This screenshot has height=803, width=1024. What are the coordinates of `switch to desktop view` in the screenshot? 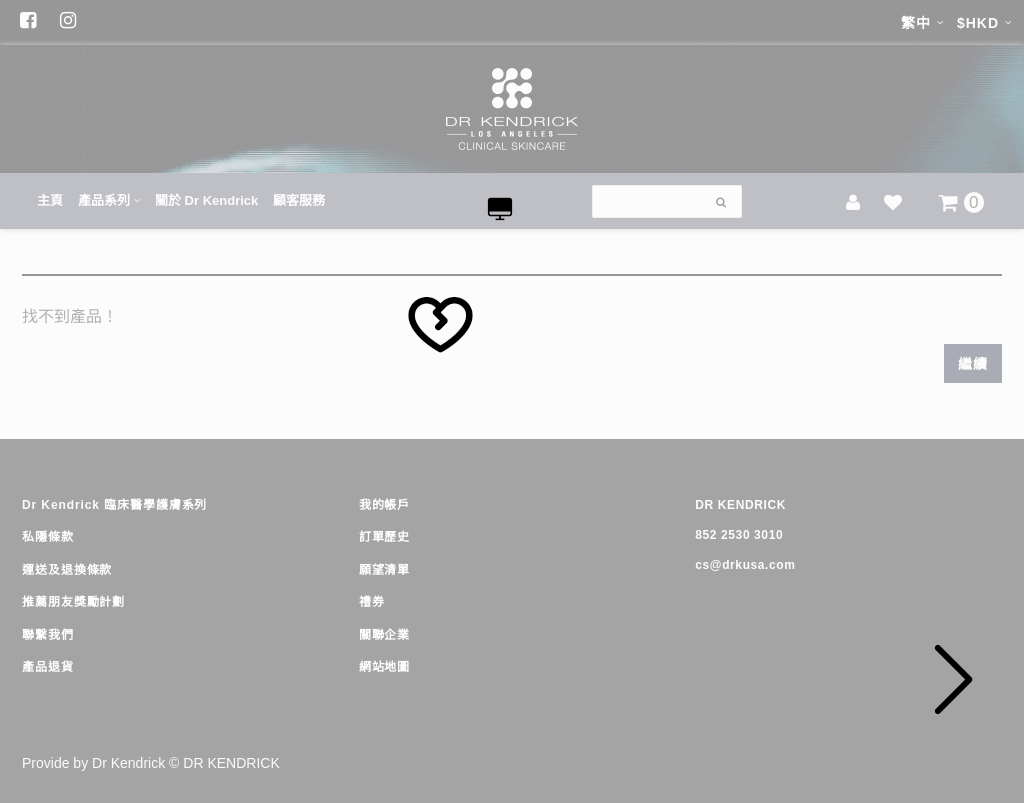 It's located at (500, 208).